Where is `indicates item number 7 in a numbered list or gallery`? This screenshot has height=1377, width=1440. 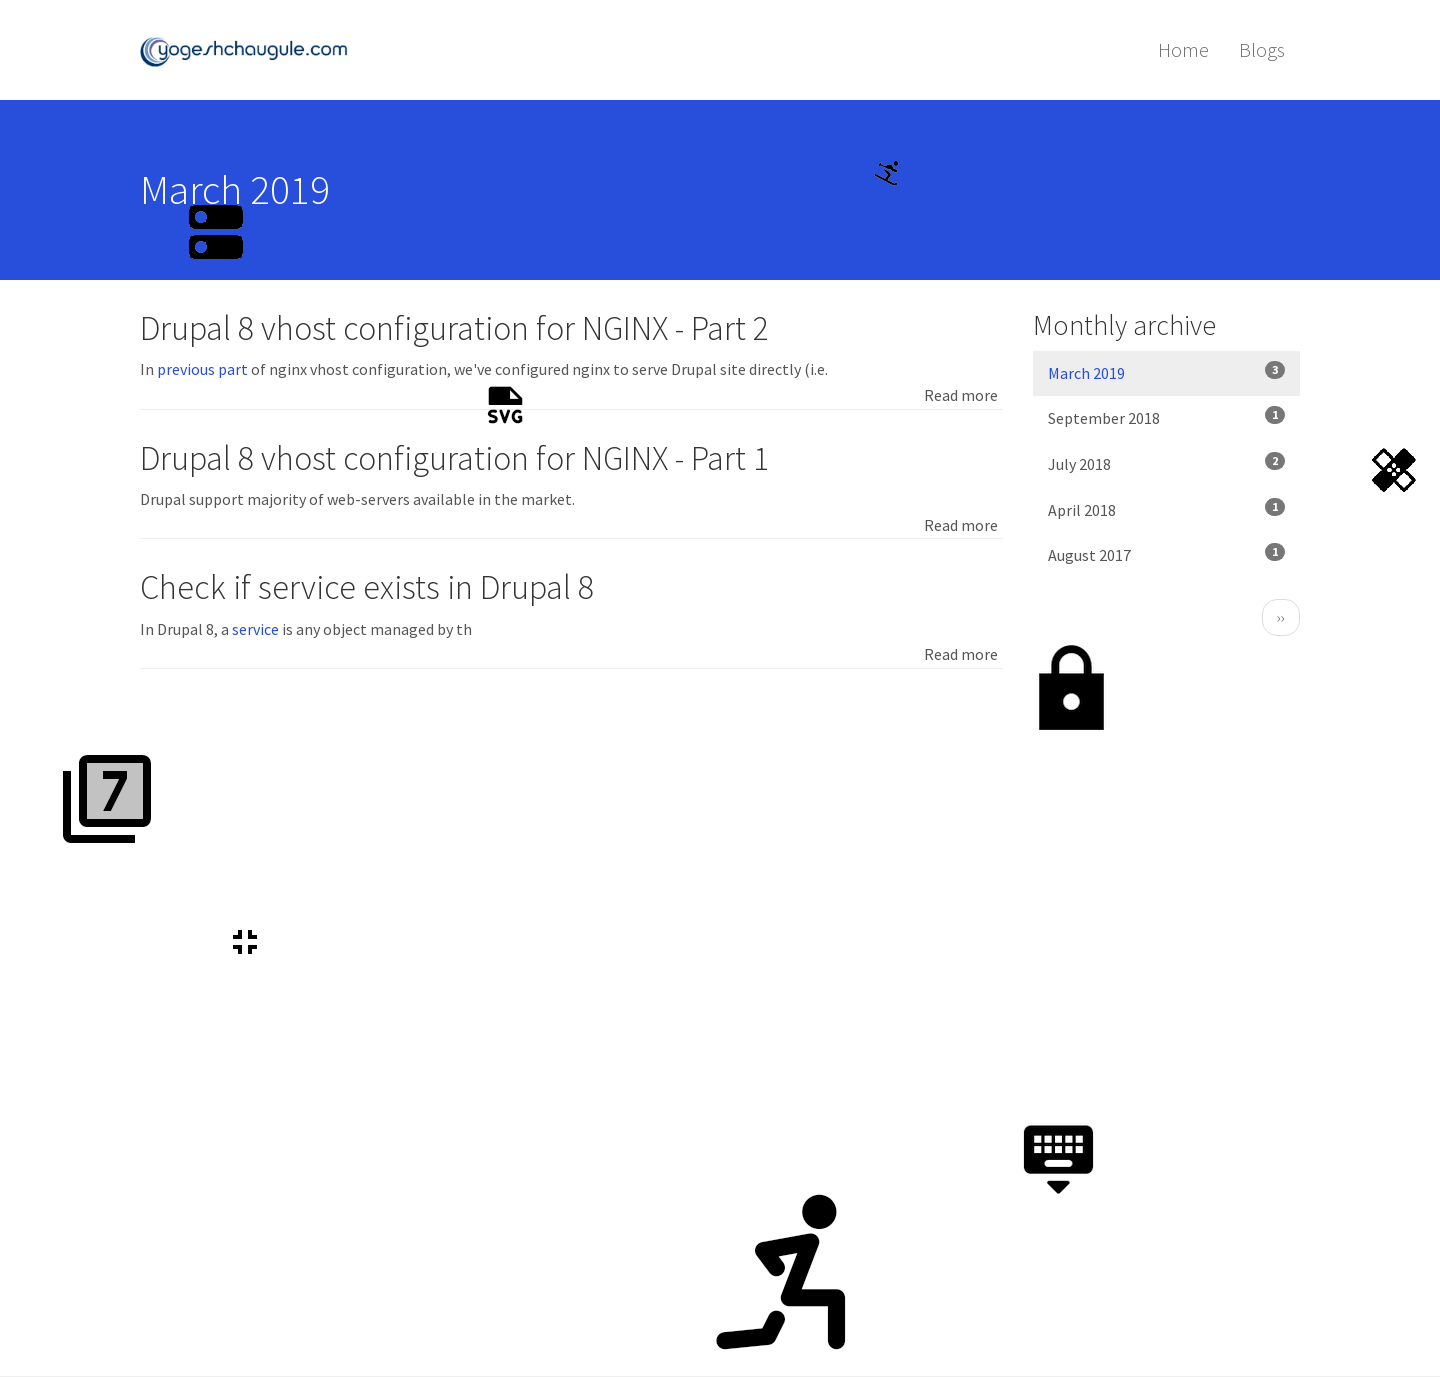 indicates item number 7 in a numbered list or gallery is located at coordinates (107, 799).